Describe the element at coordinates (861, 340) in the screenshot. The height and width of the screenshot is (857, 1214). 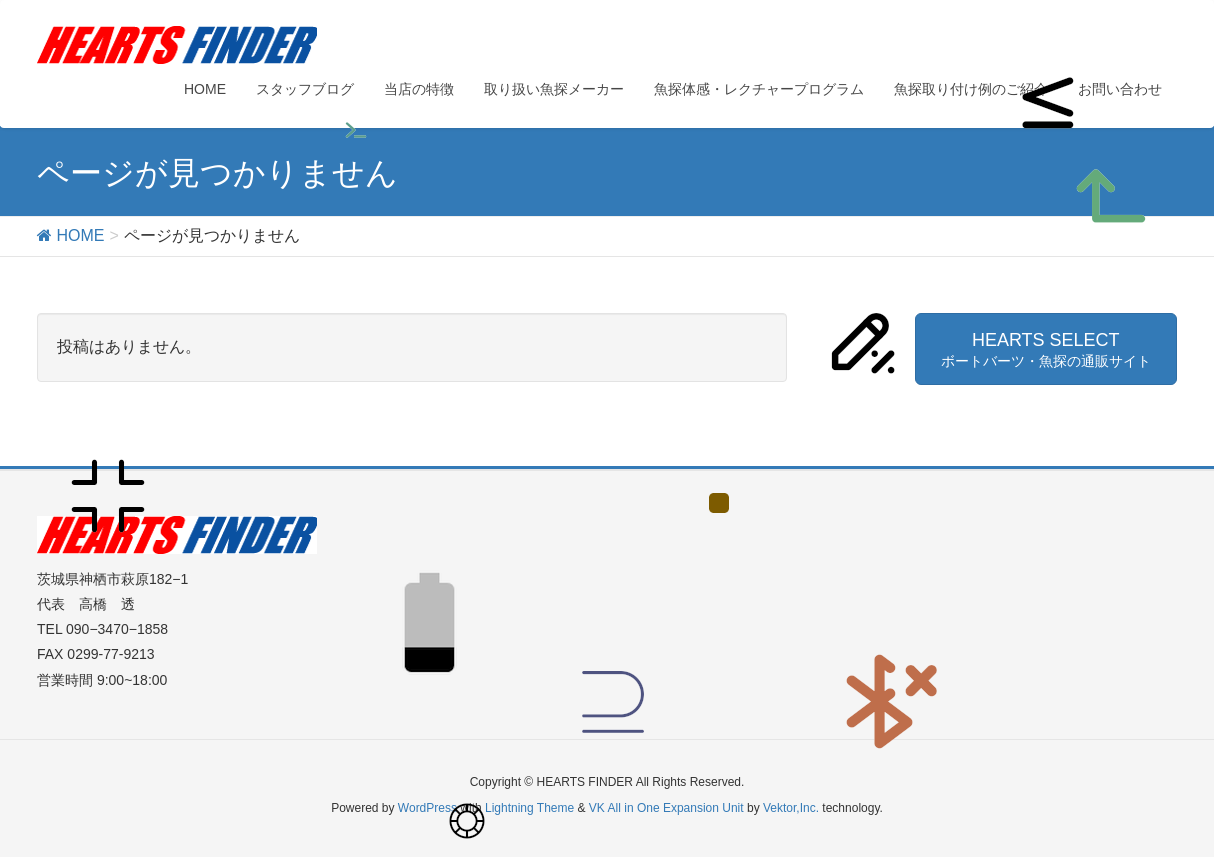
I see `edit or apply a discount code` at that location.